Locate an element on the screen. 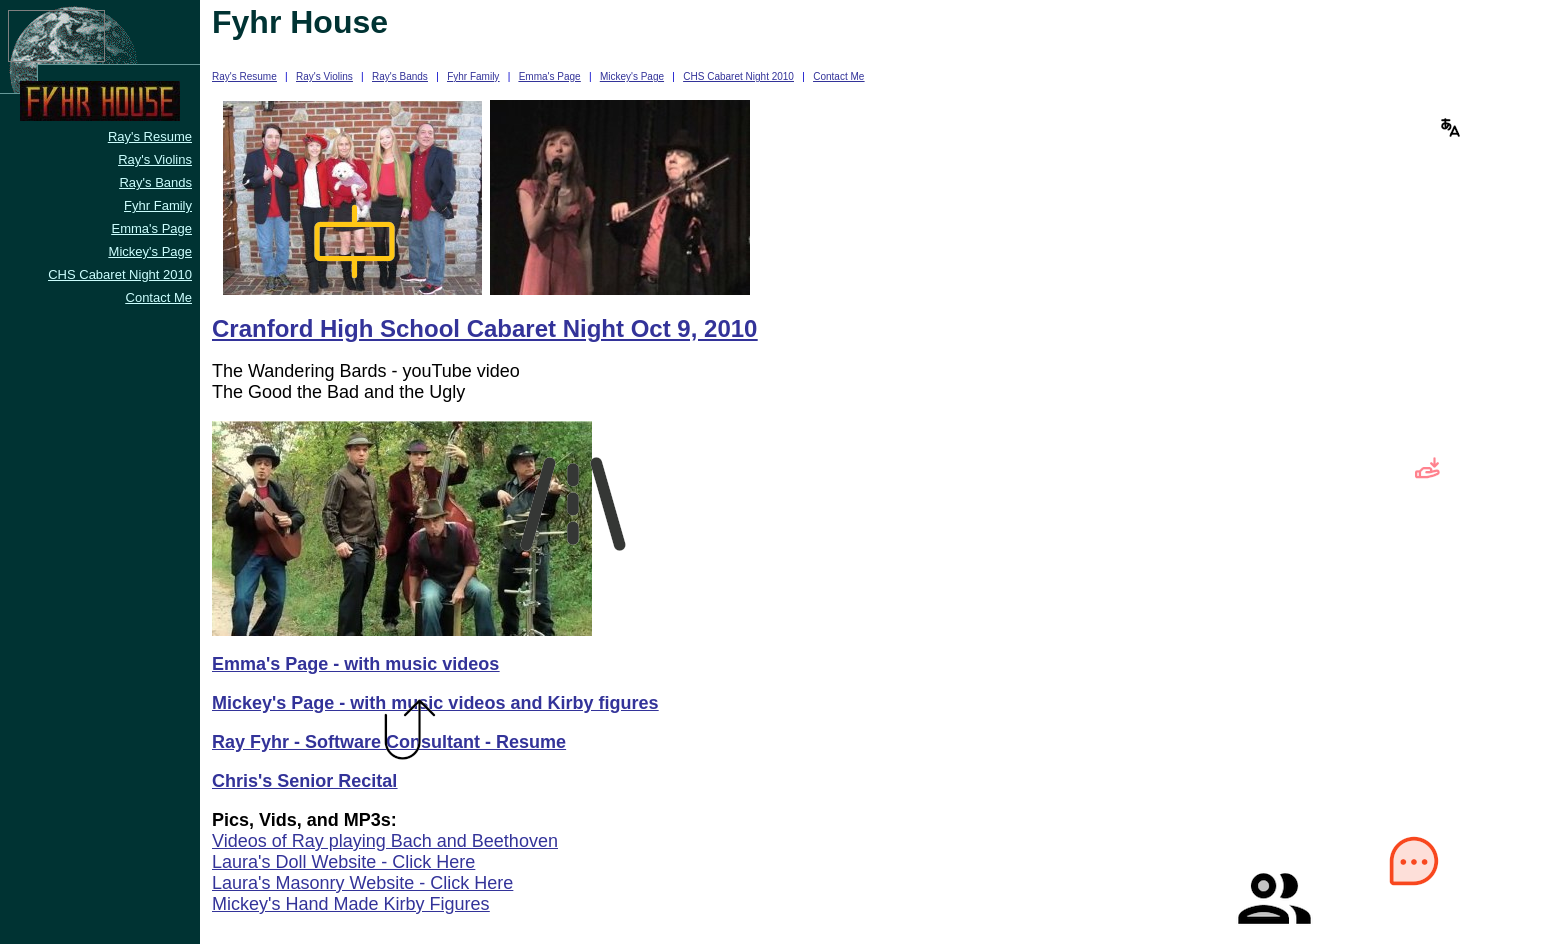 This screenshot has width=1568, height=944. view group members is located at coordinates (1274, 898).